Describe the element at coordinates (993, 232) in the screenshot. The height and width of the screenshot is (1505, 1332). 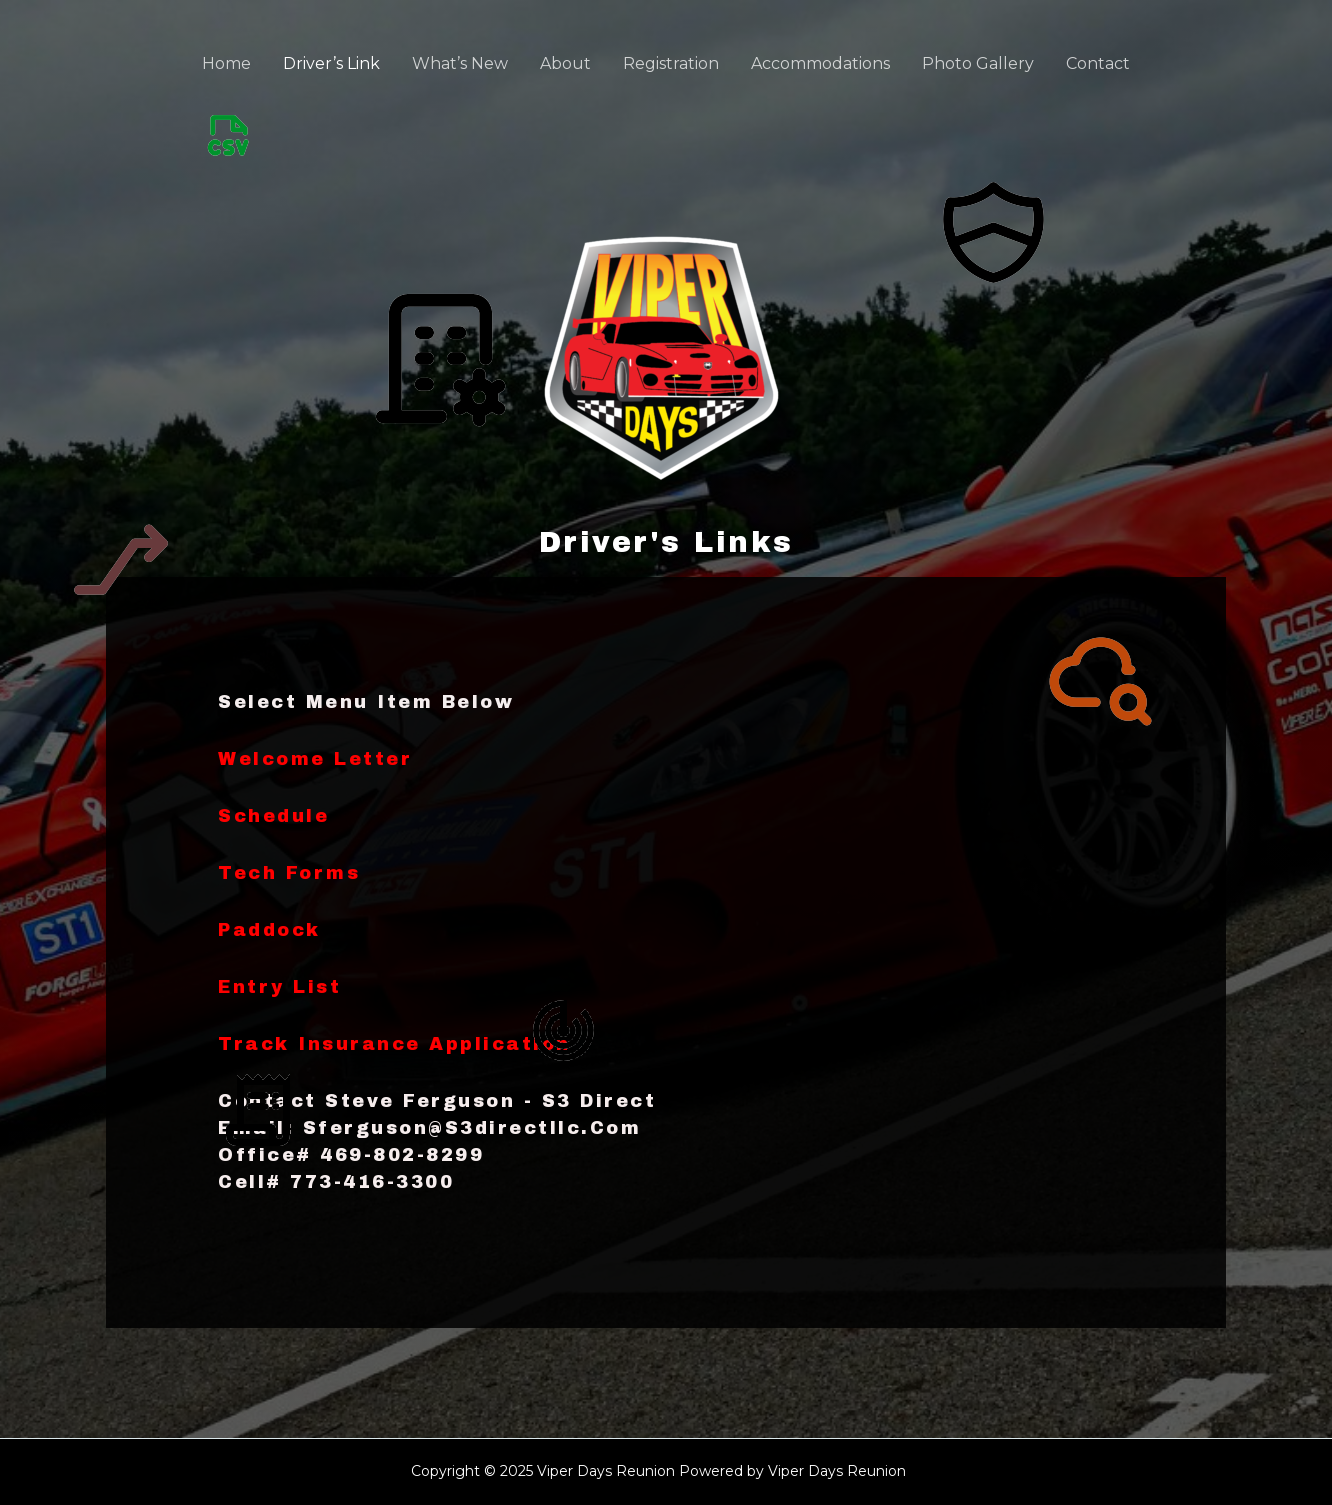
I see `access security or protection settings` at that location.